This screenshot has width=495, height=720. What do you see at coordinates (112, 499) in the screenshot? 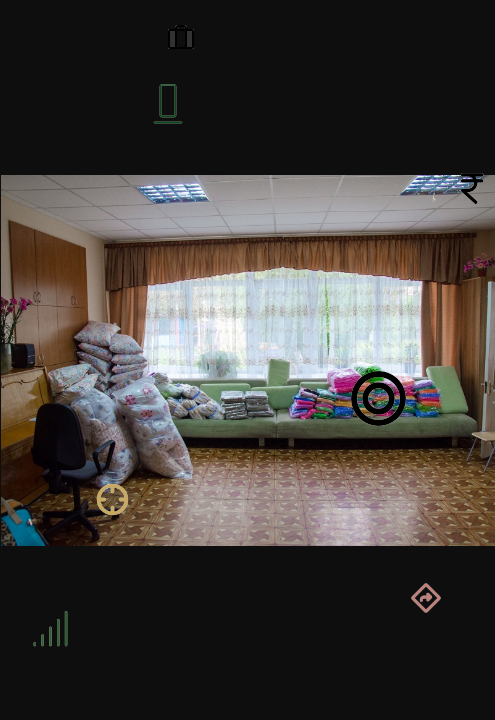
I see `center map on current location` at bounding box center [112, 499].